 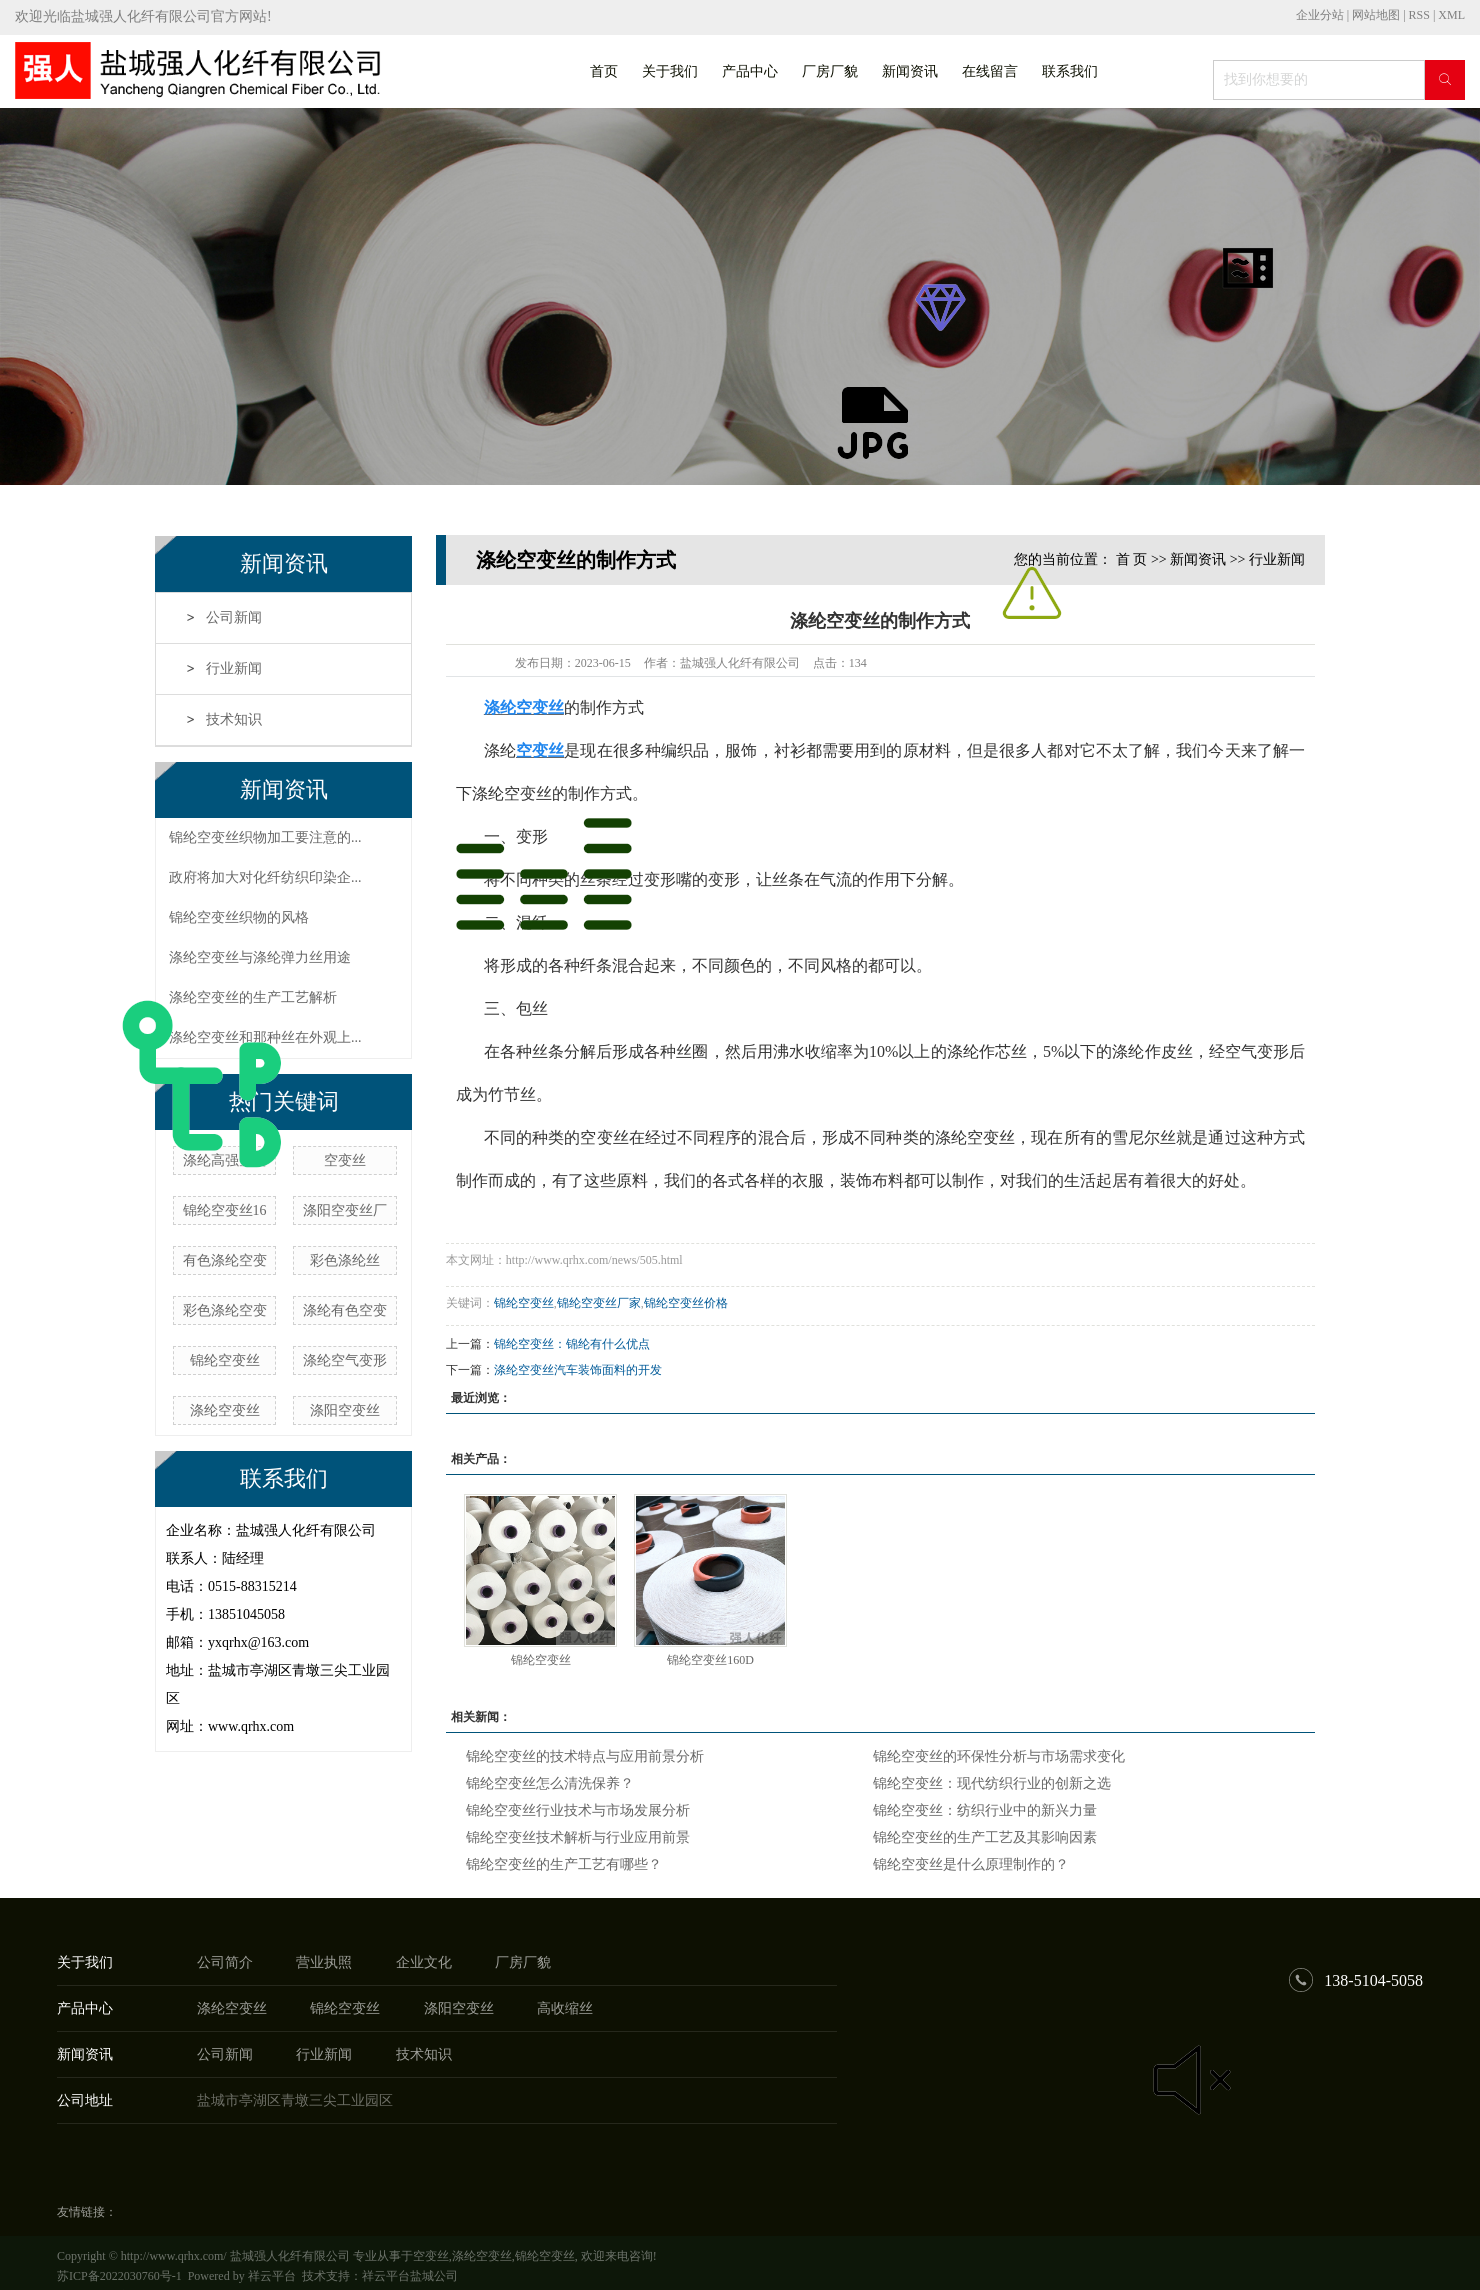 I want to click on indicates a warning or caution state, so click(x=1032, y=594).